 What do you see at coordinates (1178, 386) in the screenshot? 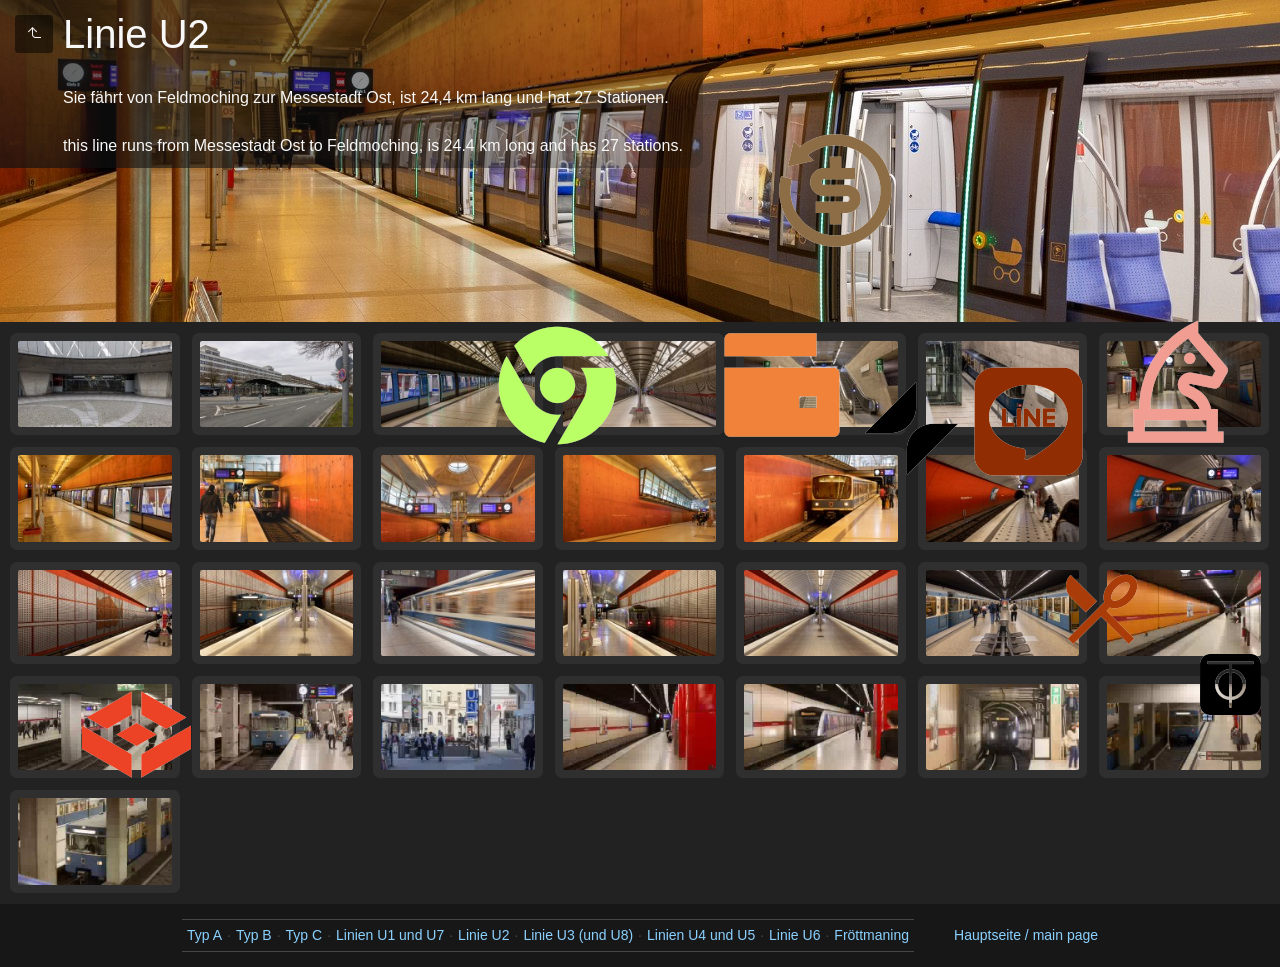
I see `play chess game` at bounding box center [1178, 386].